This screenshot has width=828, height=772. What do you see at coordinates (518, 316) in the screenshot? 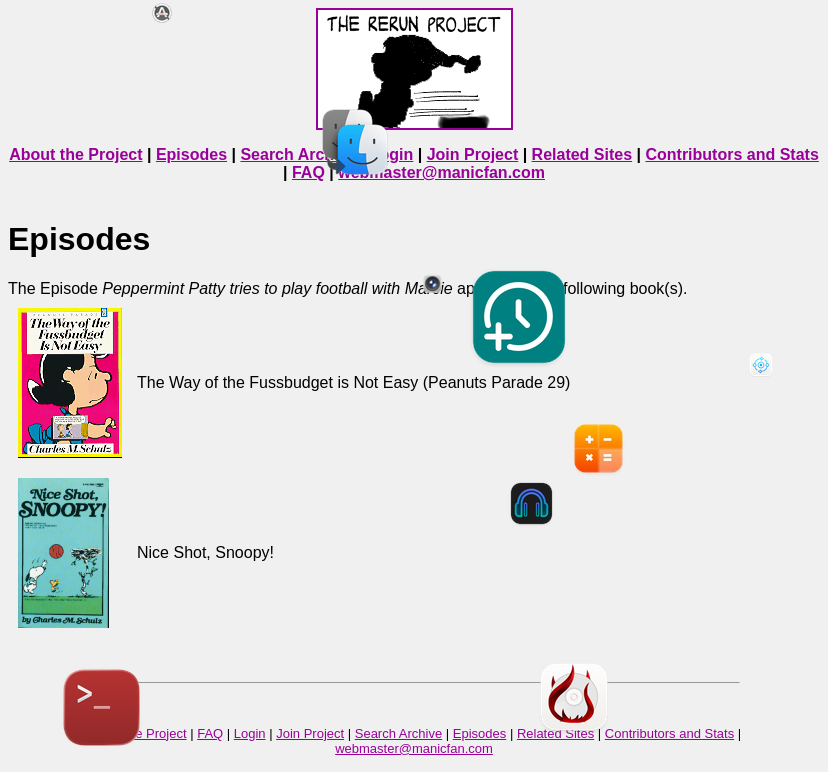
I see `add a new timer or time entry` at bounding box center [518, 316].